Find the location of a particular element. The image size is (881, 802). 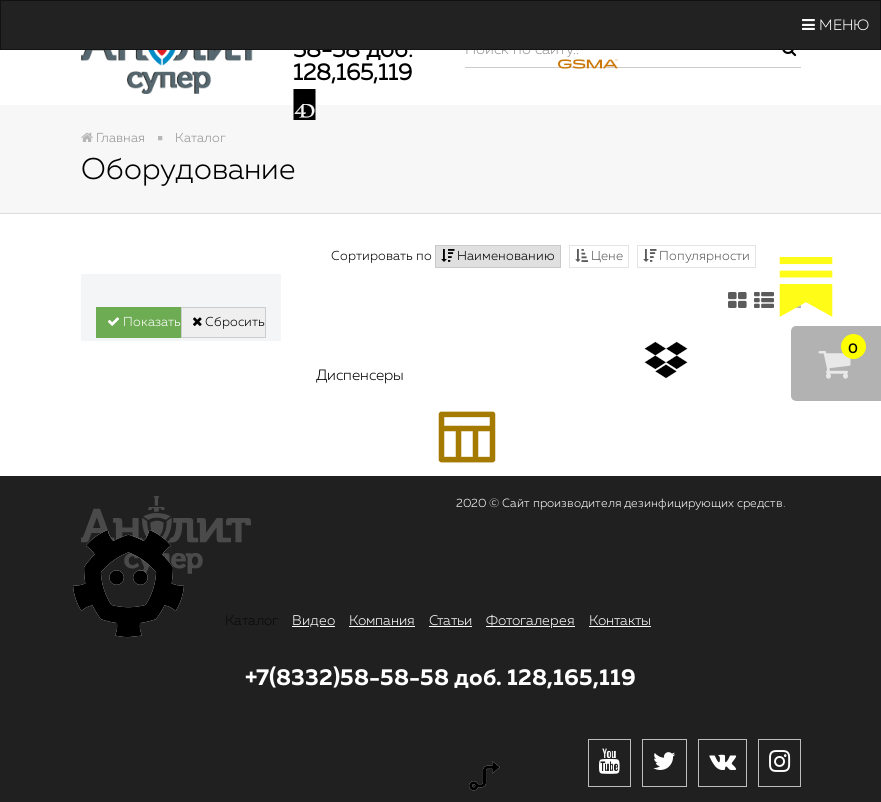

4D software logo is located at coordinates (304, 104).